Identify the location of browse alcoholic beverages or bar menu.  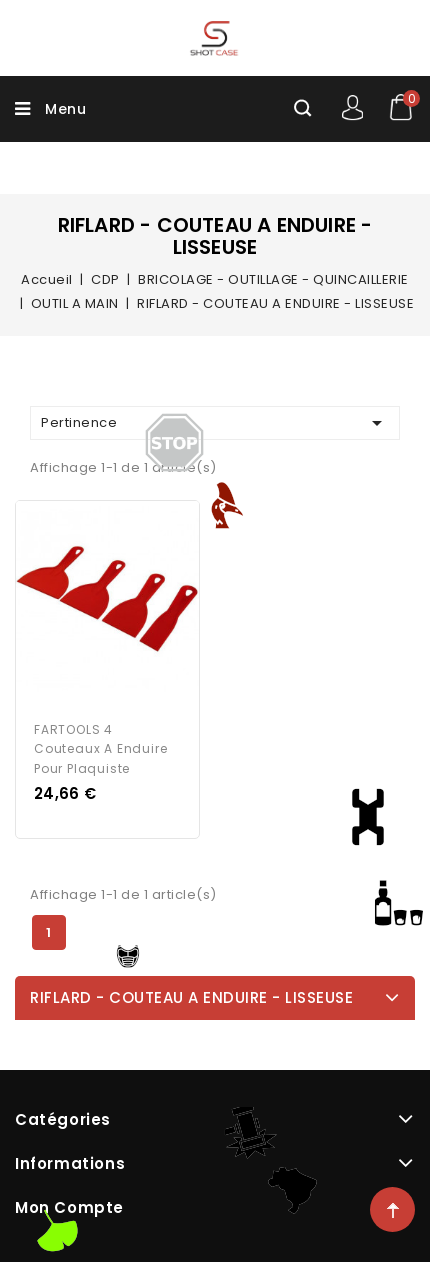
(399, 903).